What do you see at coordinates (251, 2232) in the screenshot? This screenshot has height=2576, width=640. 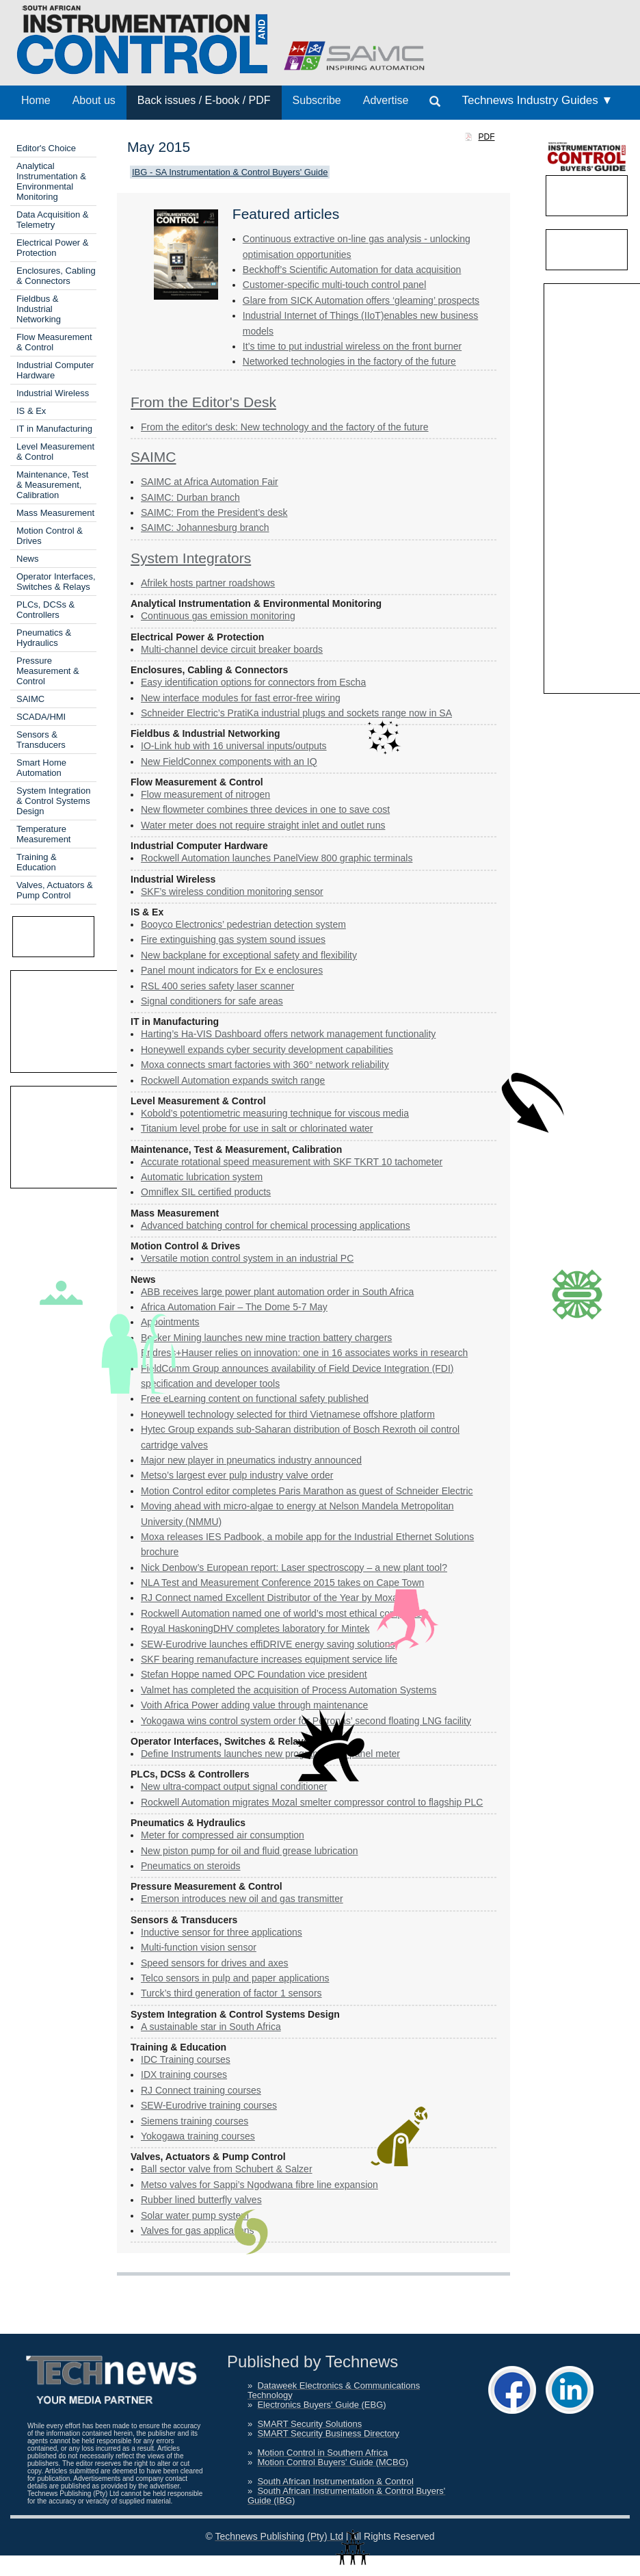 I see `indicates a doubled or multiplied effect in gameplay` at bounding box center [251, 2232].